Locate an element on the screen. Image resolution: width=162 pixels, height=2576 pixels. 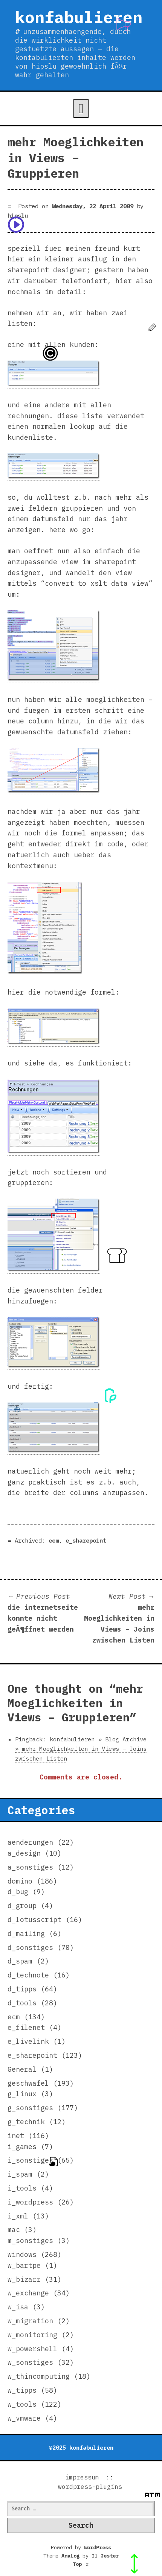
battery eco mode enabled is located at coordinates (109, 1395).